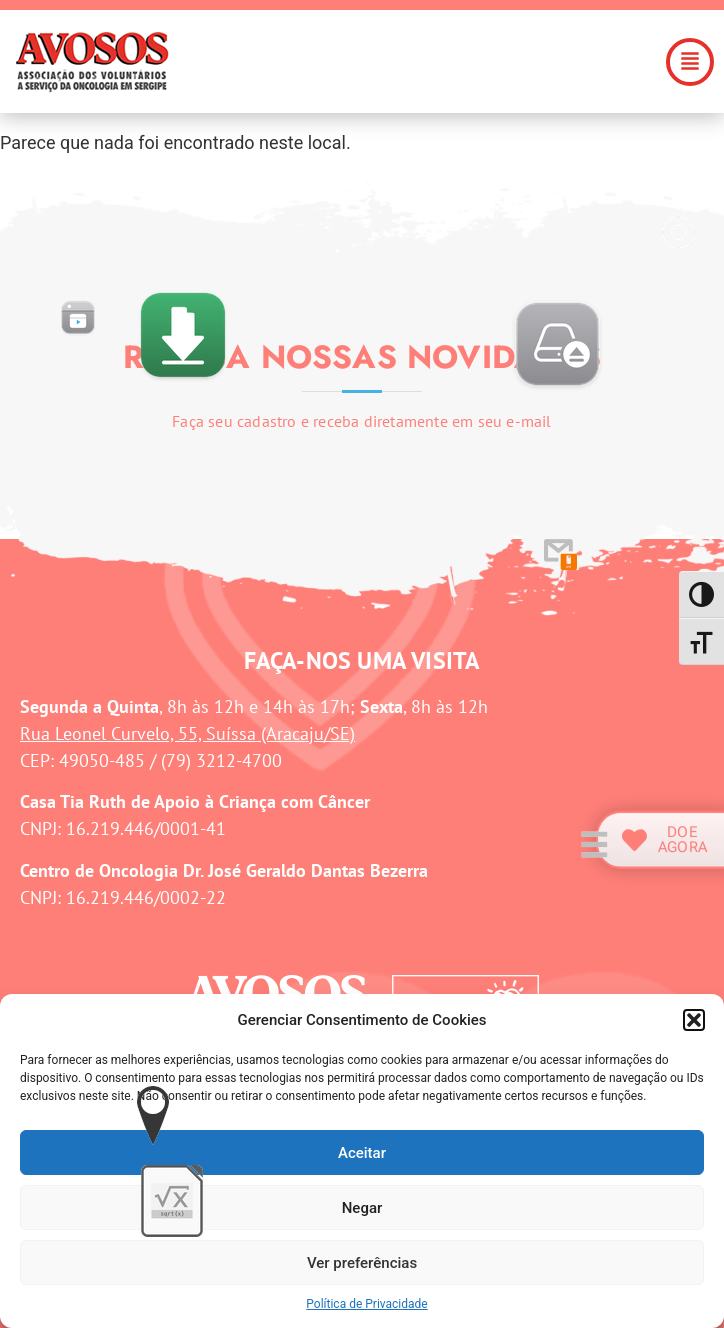 The image size is (724, 1328). I want to click on justify text to fill both margins, so click(594, 844).